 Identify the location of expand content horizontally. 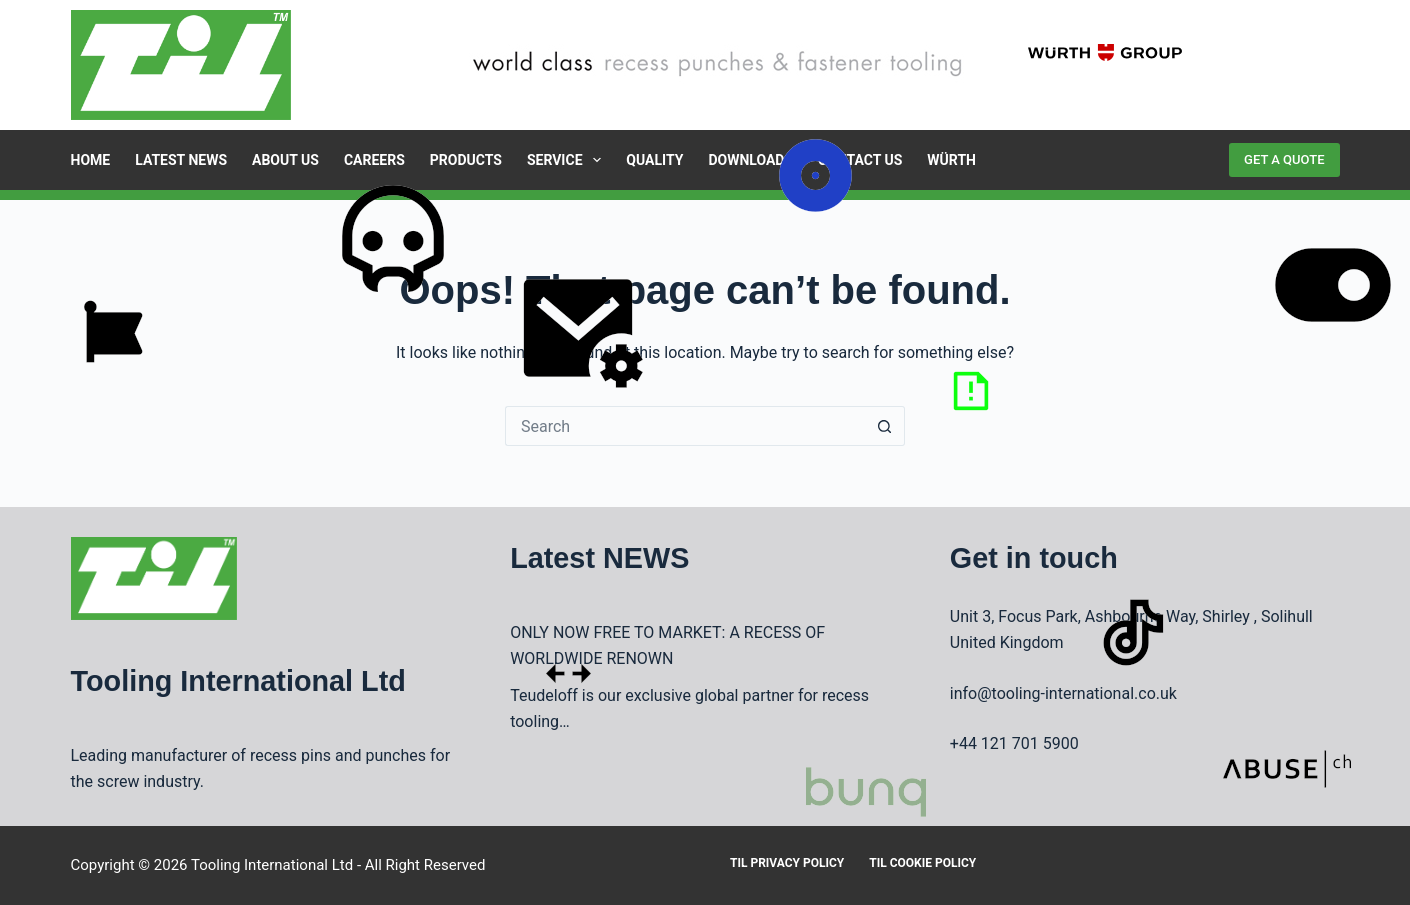
(568, 673).